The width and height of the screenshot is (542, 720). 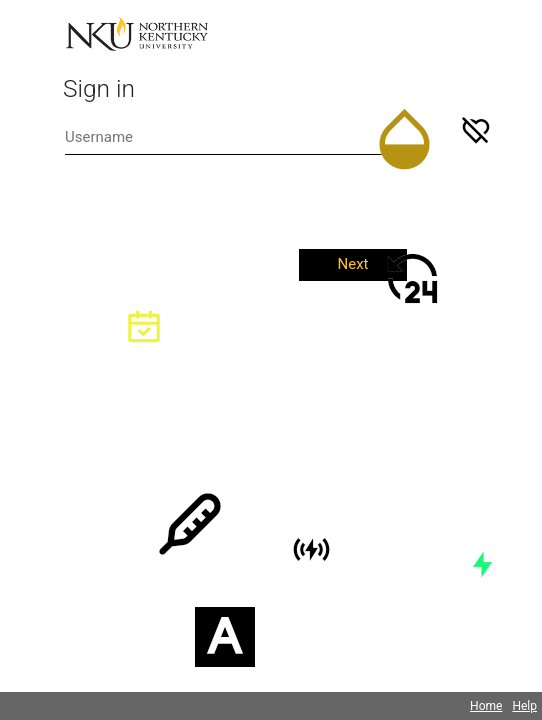 I want to click on confirm a scheduled event or appointment, so click(x=144, y=328).